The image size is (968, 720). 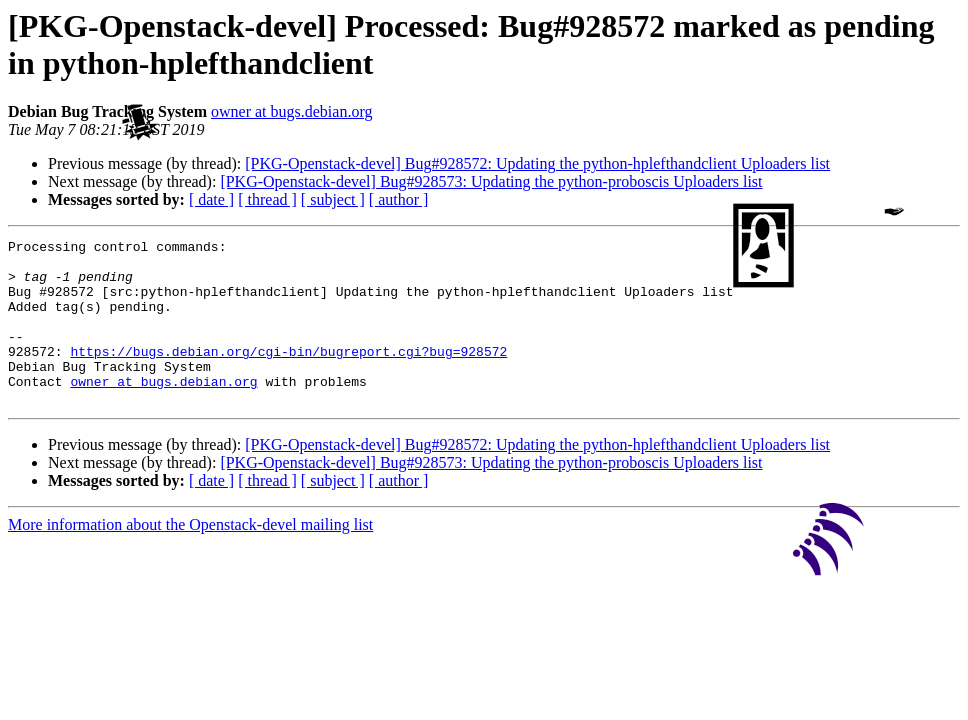 What do you see at coordinates (894, 211) in the screenshot?
I see `request or receive an item` at bounding box center [894, 211].